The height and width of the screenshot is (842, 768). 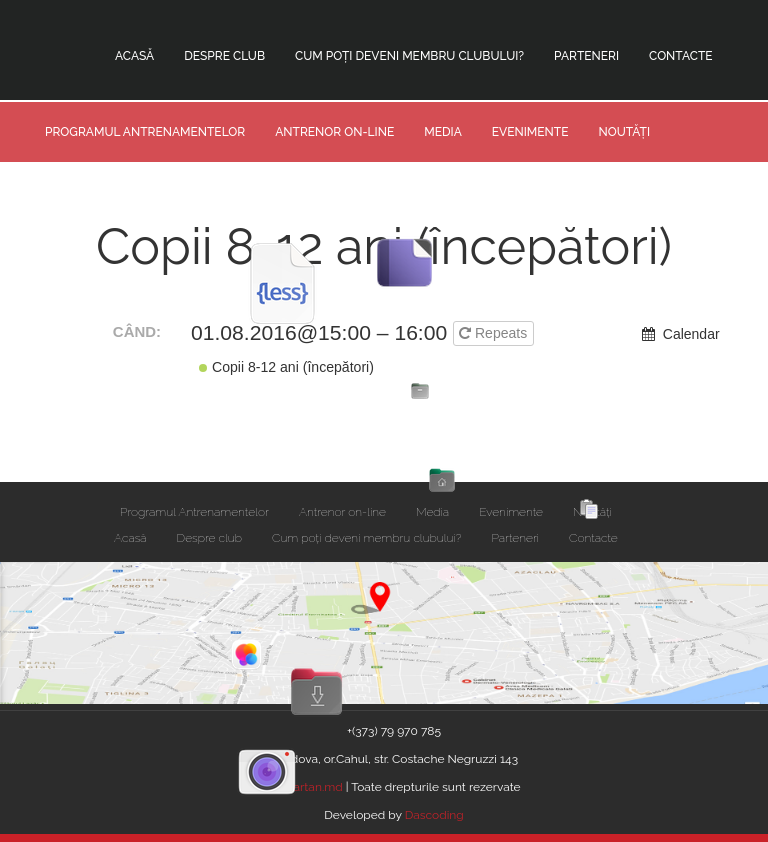 What do you see at coordinates (267, 772) in the screenshot?
I see `open cheese webcam application` at bounding box center [267, 772].